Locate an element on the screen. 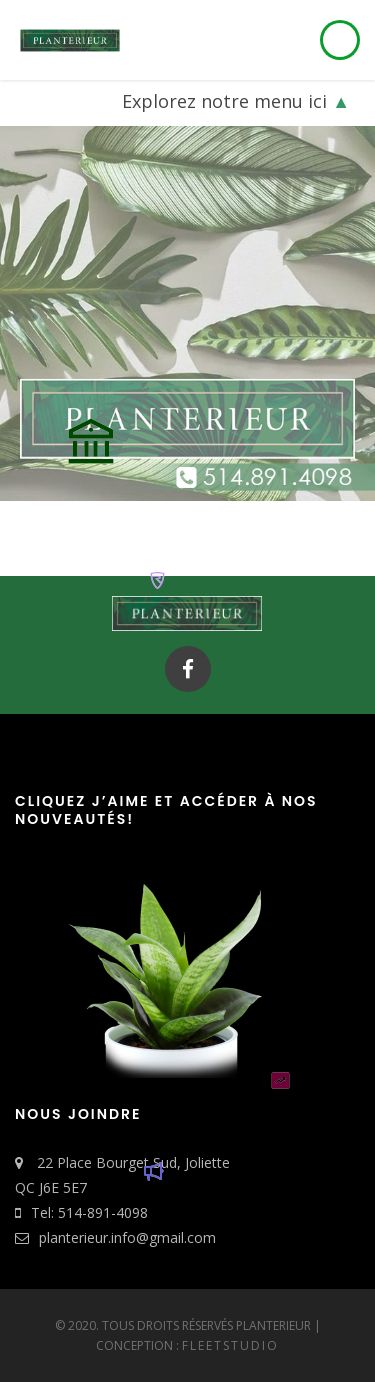 The image size is (375, 1382). Rimac Automobili company logo is located at coordinates (157, 580).